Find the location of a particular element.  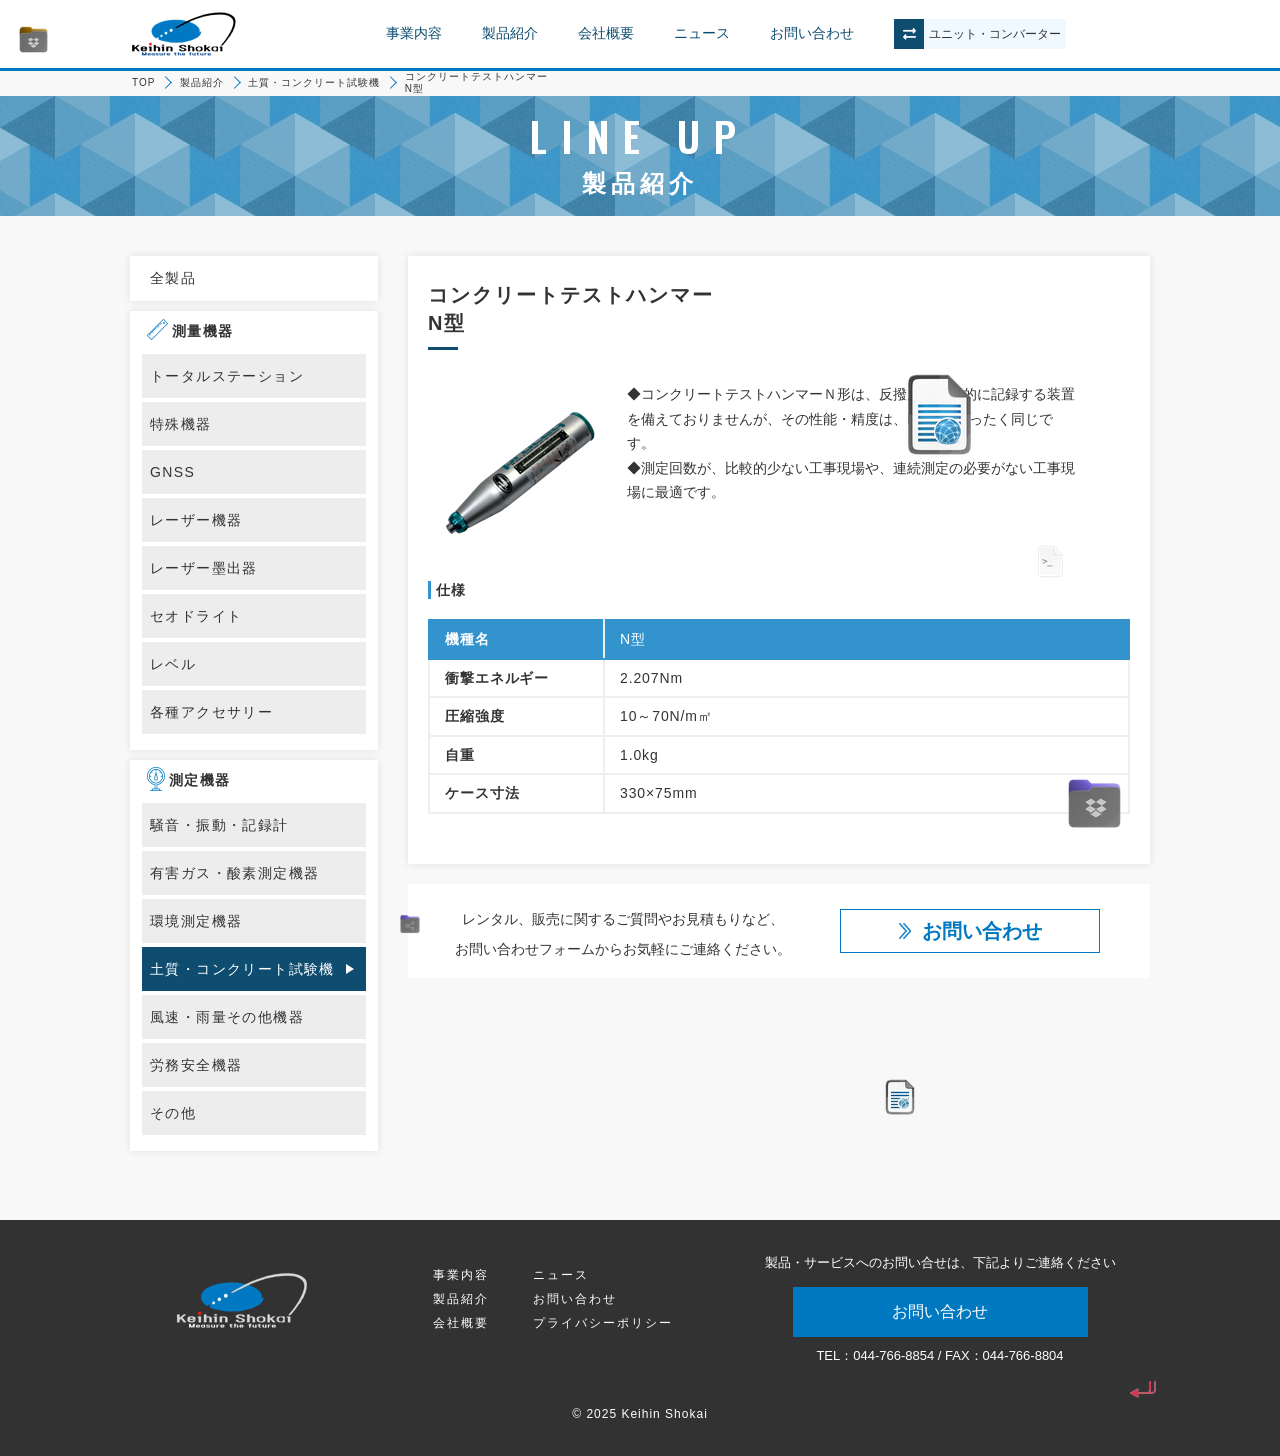

reply to all recipients of an email is located at coordinates (1142, 1387).